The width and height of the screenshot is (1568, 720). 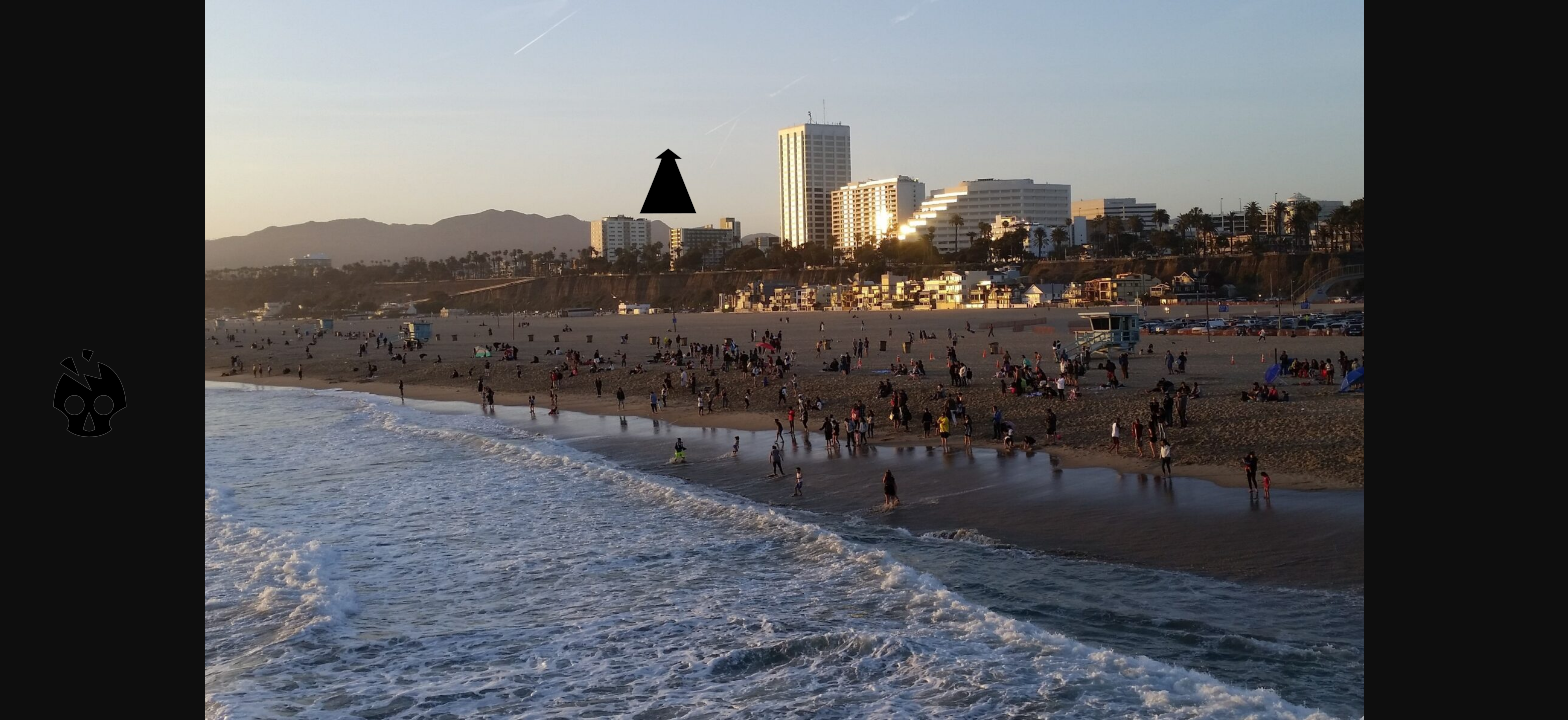 I want to click on indicates player death or game over state, so click(x=89, y=395).